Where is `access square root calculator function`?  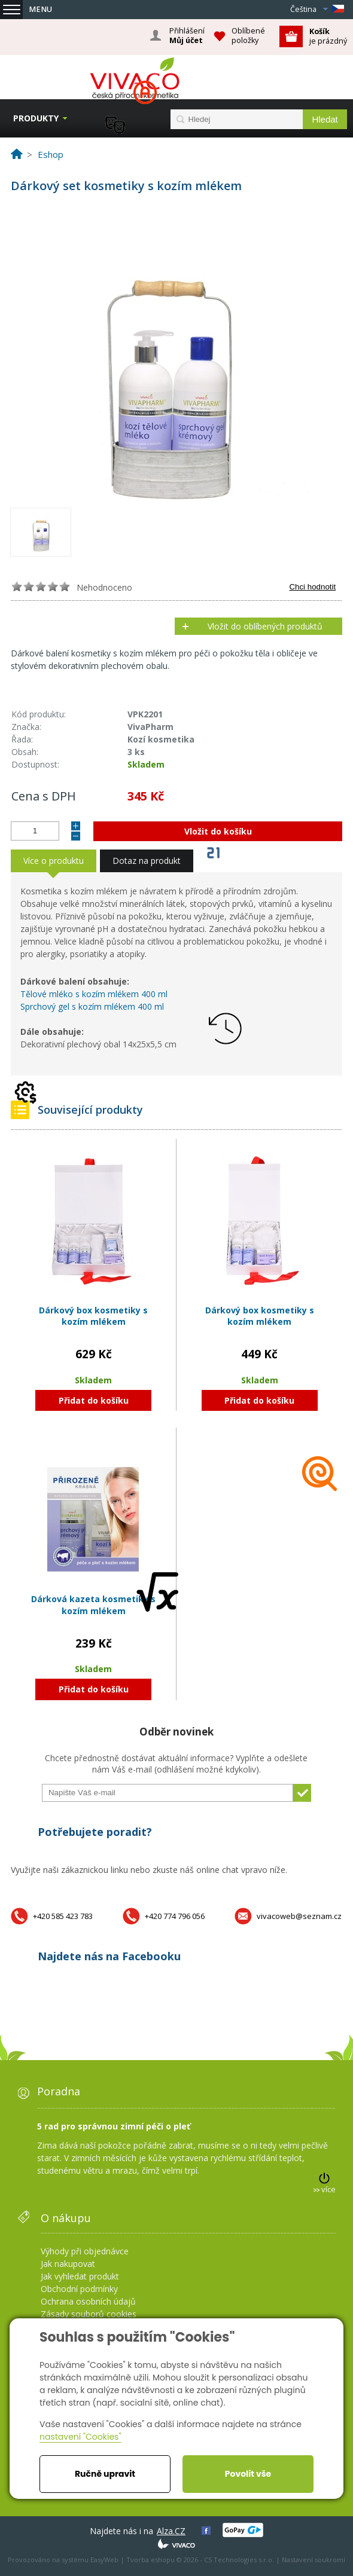
access square root calculator function is located at coordinates (159, 1592).